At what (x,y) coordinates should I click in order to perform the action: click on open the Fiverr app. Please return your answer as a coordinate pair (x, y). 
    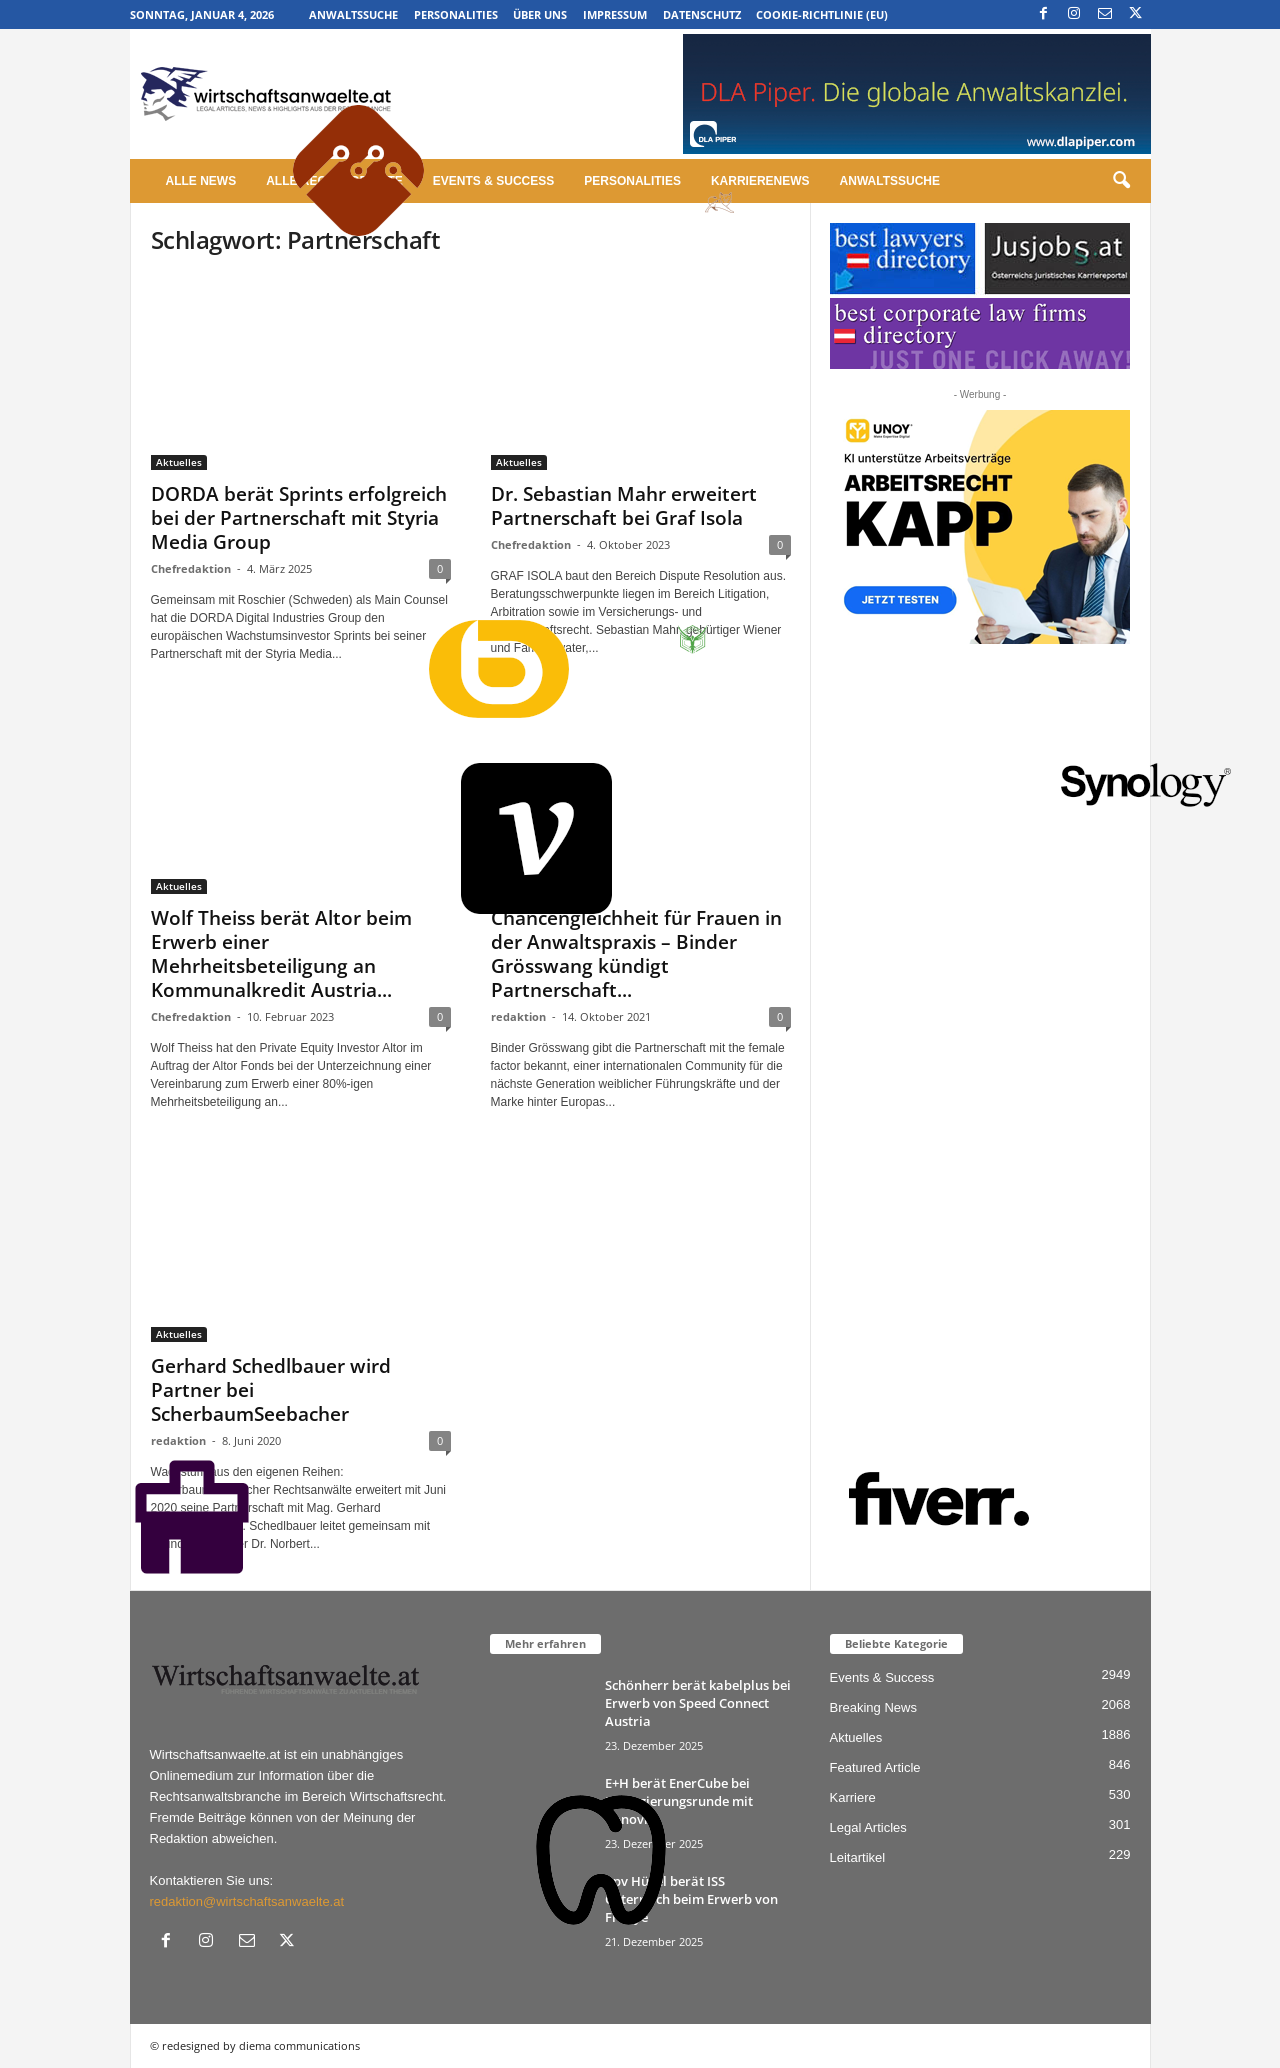
    Looking at the image, I should click on (939, 1499).